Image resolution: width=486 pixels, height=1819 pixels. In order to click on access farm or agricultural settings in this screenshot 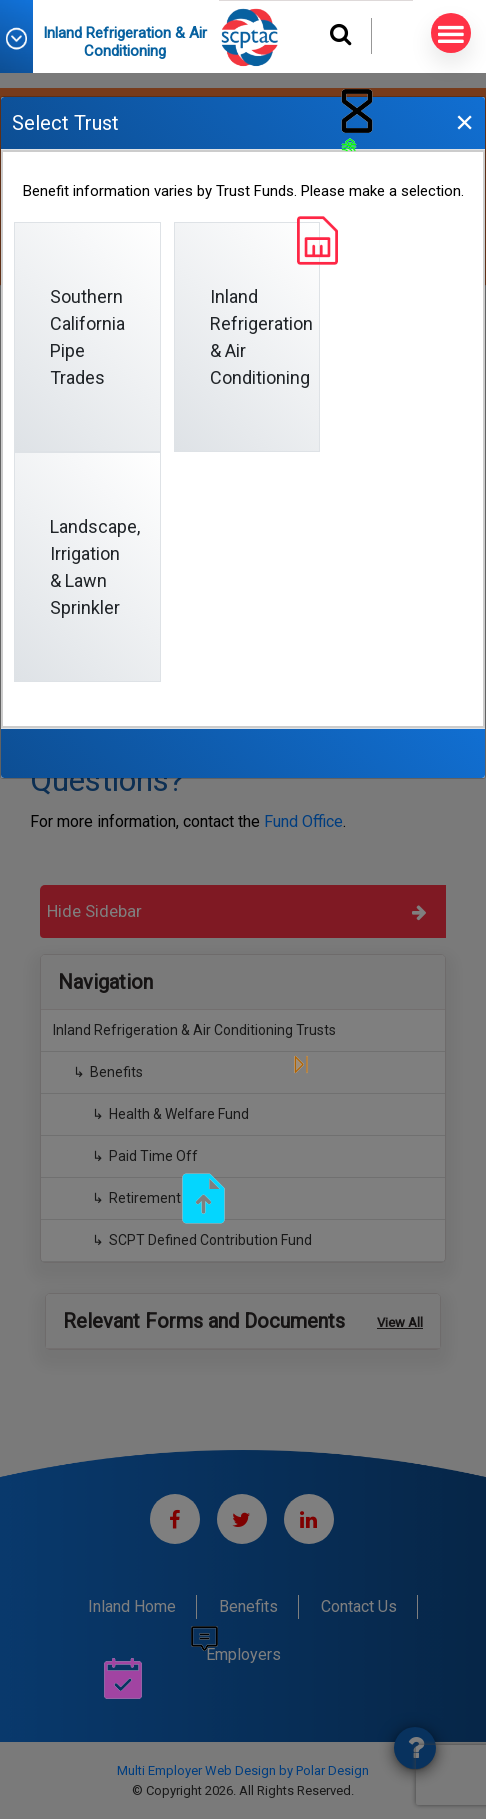, I will do `click(349, 145)`.